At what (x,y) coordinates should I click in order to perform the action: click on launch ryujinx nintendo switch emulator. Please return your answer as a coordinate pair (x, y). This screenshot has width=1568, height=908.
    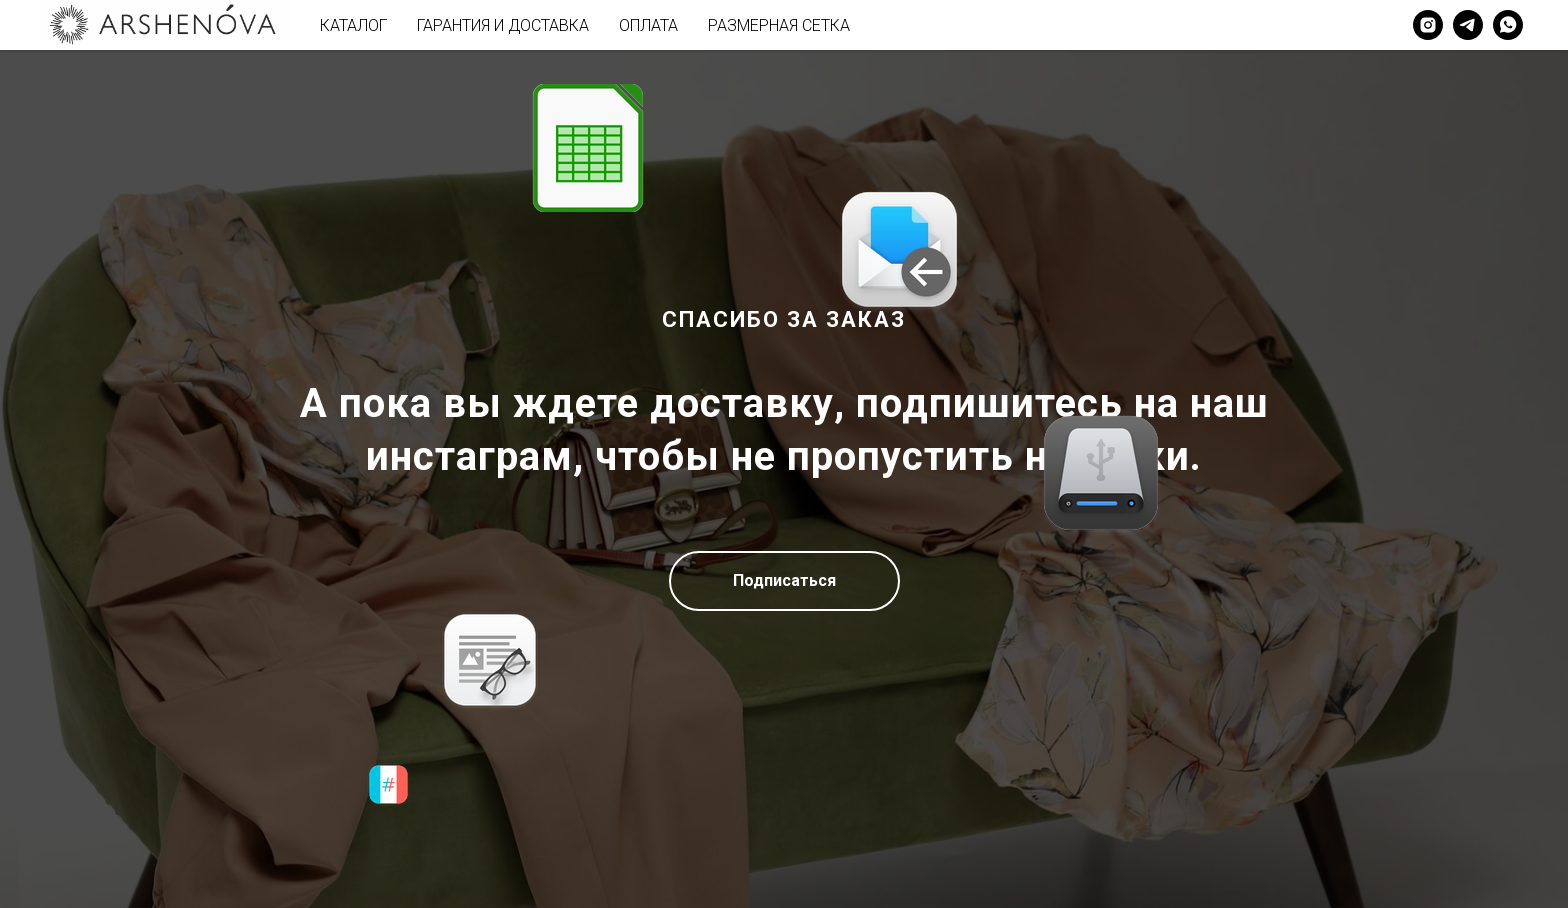
    Looking at the image, I should click on (388, 784).